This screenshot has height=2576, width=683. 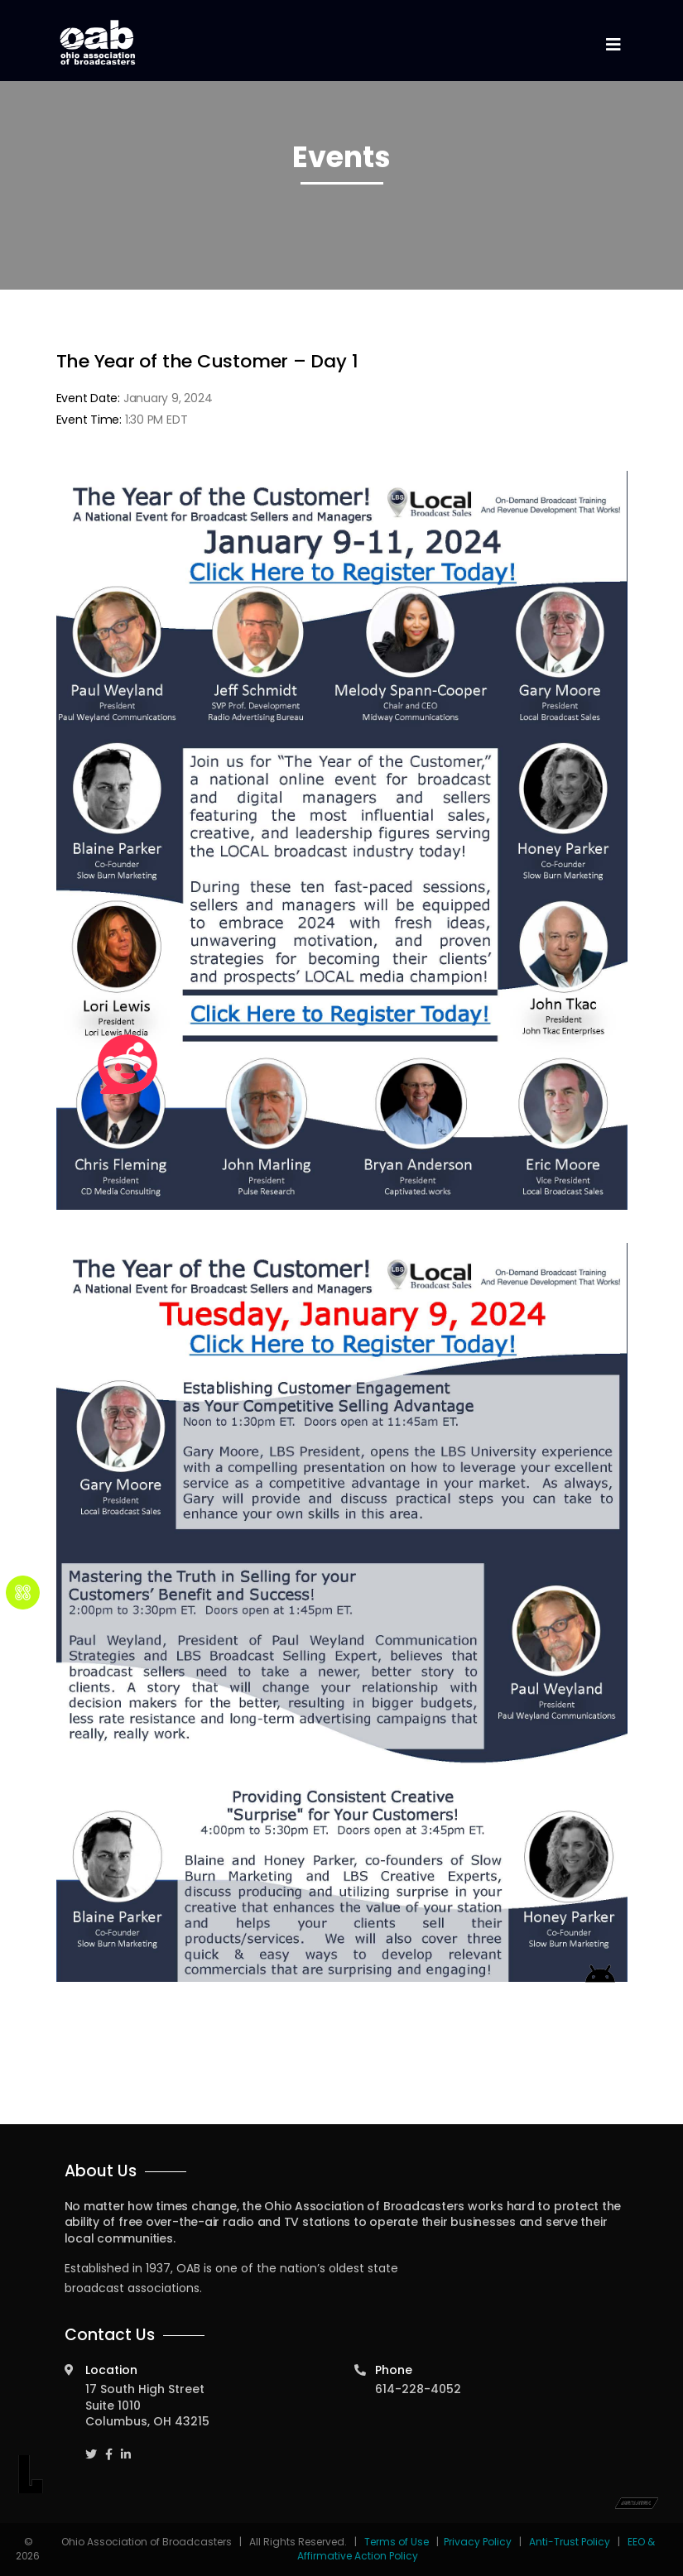 I want to click on open the StyleShare app, so click(x=22, y=1592).